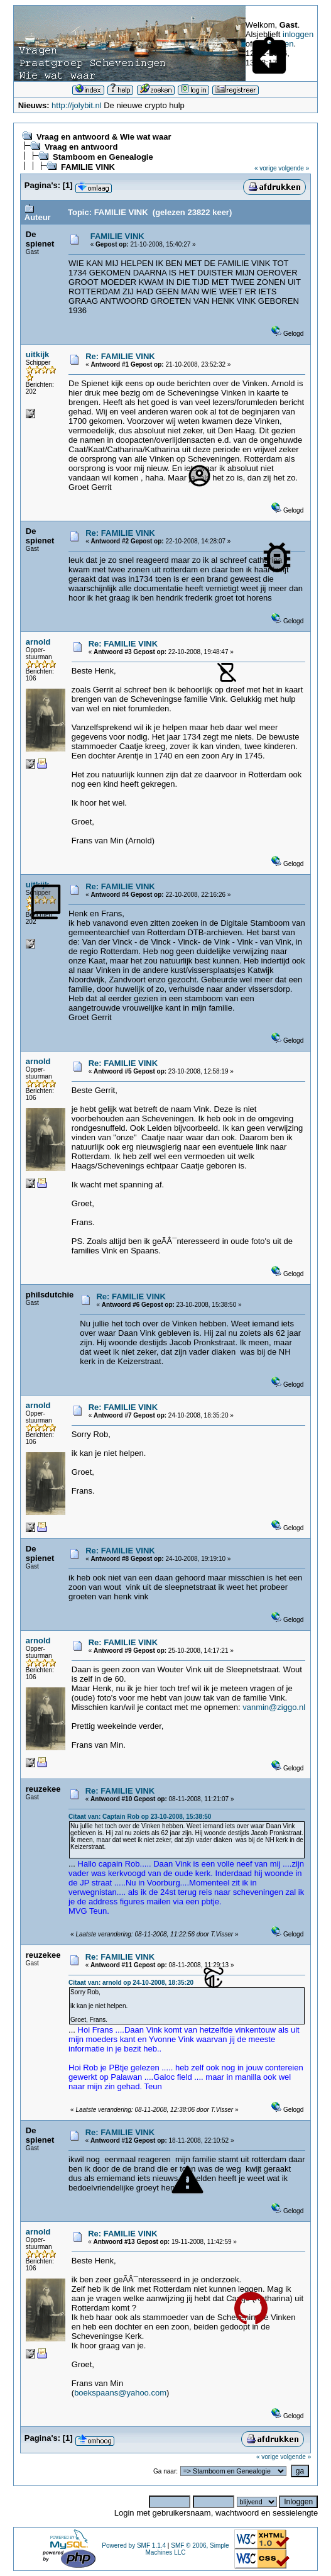 This screenshot has height=2576, width=331. What do you see at coordinates (227, 672) in the screenshot?
I see `disable timer or countdown` at bounding box center [227, 672].